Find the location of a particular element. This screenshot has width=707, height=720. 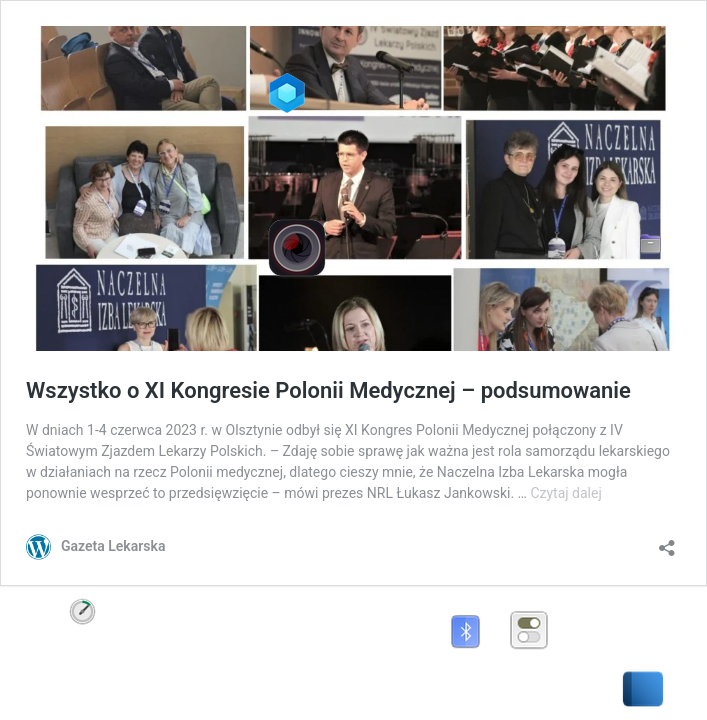

open assist2 application is located at coordinates (287, 93).